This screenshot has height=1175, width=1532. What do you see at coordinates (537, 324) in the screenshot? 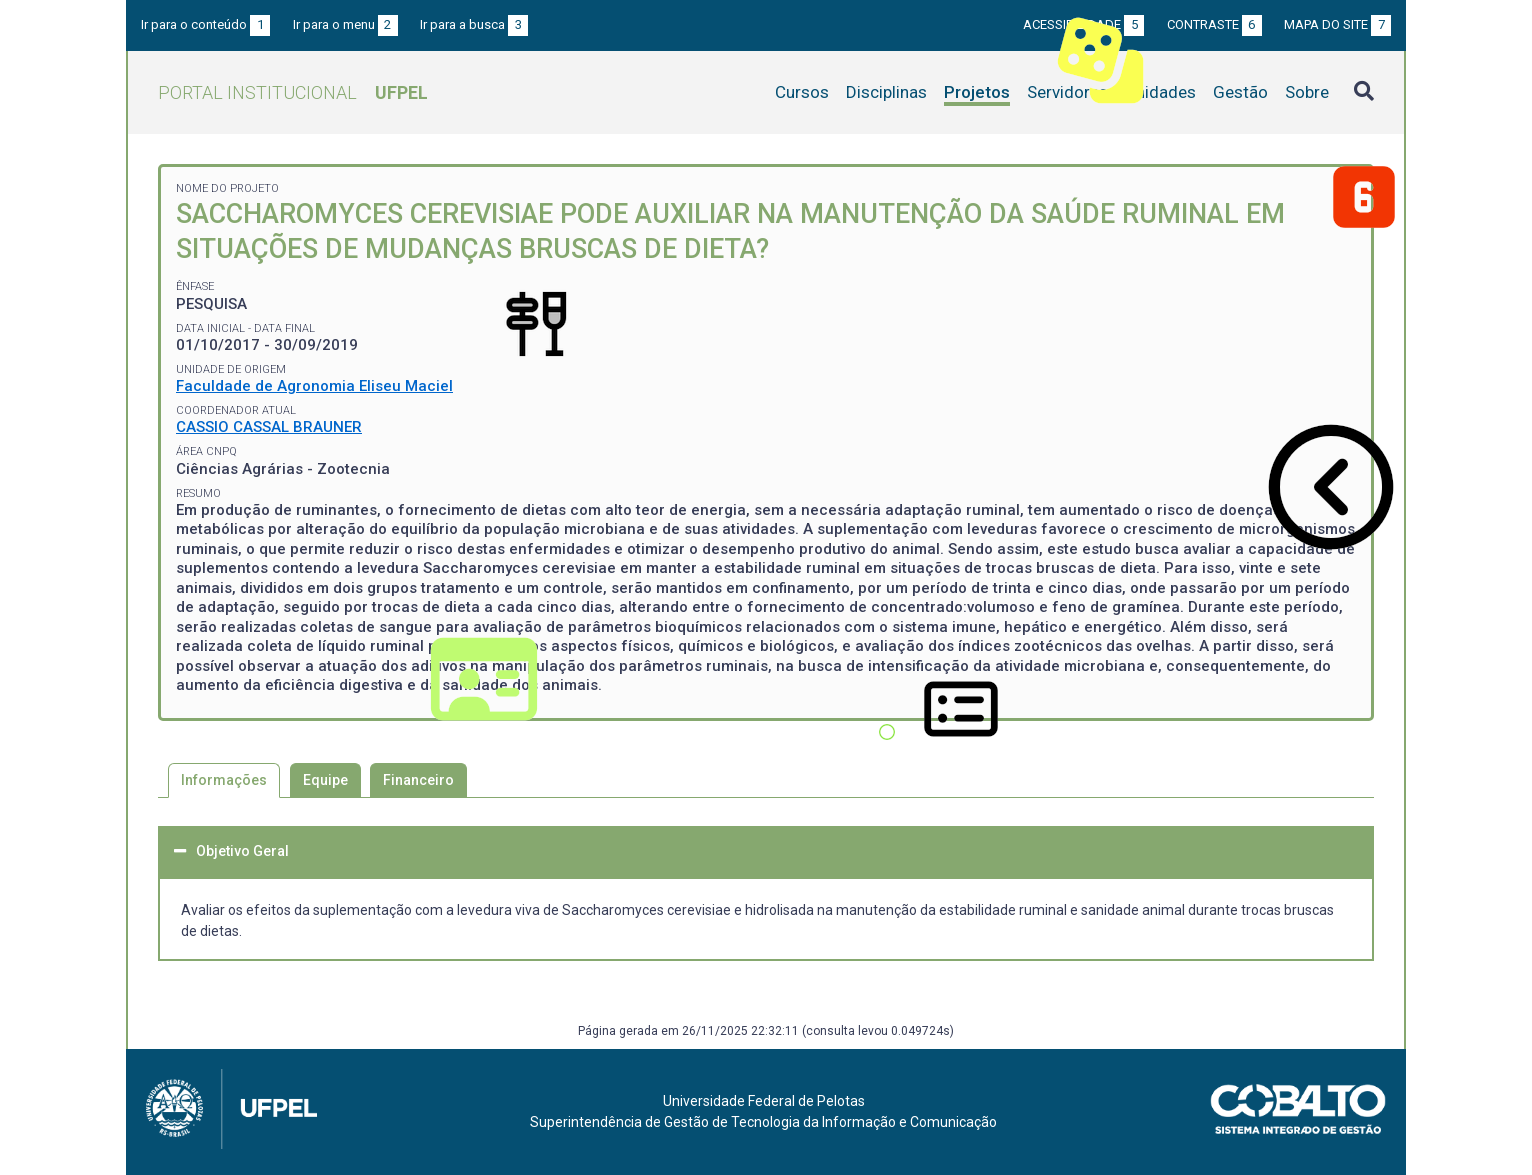
I see `browse tapas or small plates menu` at bounding box center [537, 324].